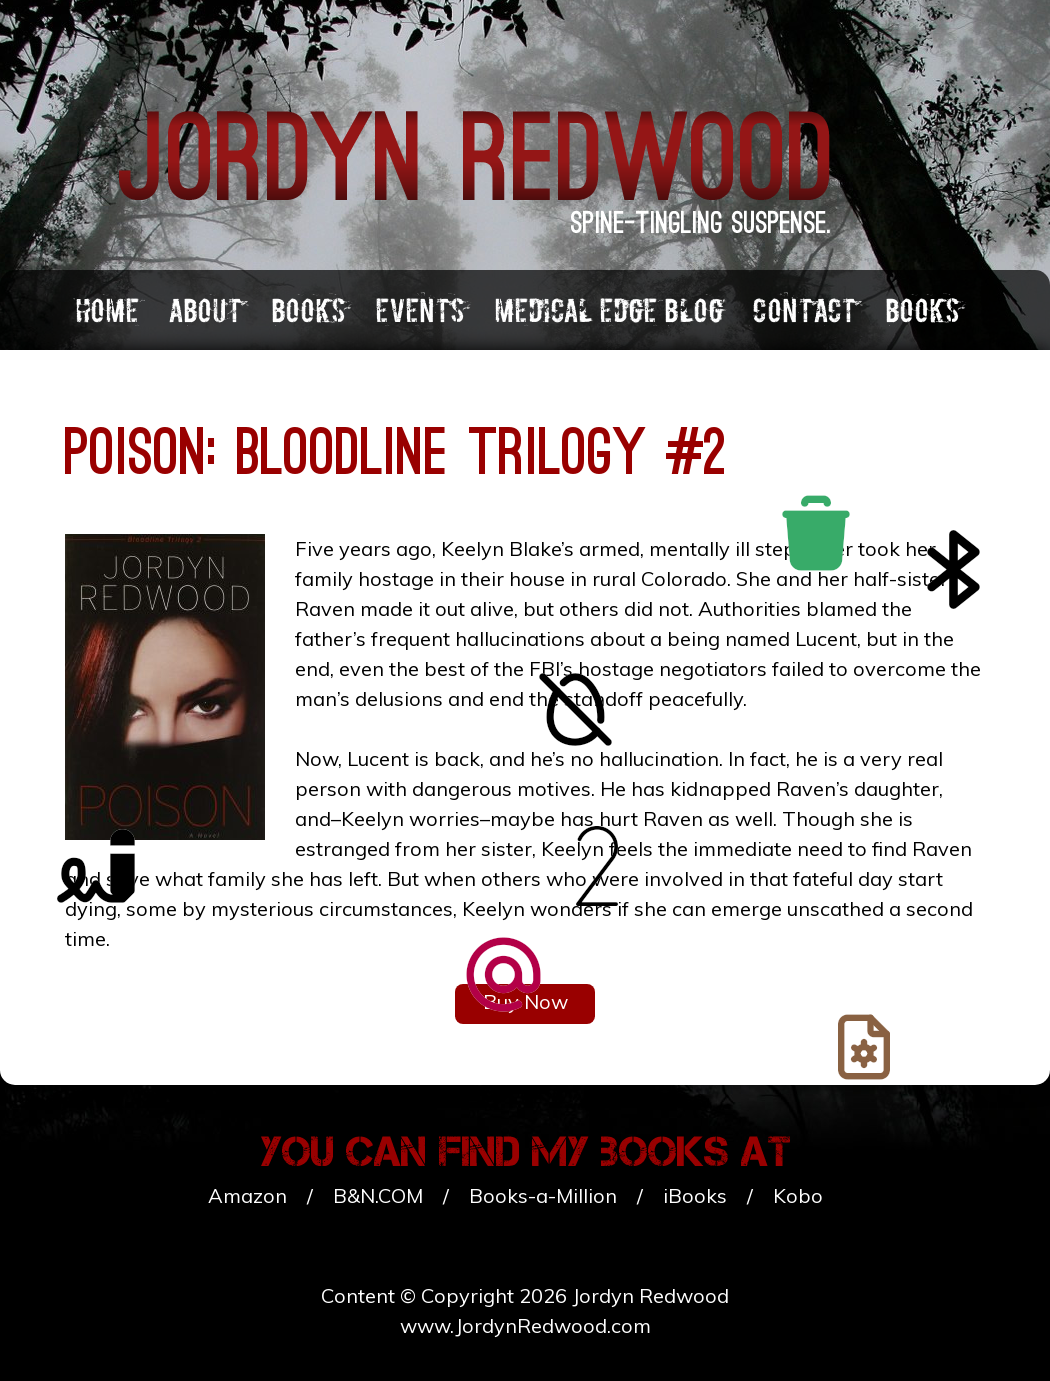 This screenshot has width=1050, height=1381. What do you see at coordinates (503, 974) in the screenshot?
I see `mention or tag a user` at bounding box center [503, 974].